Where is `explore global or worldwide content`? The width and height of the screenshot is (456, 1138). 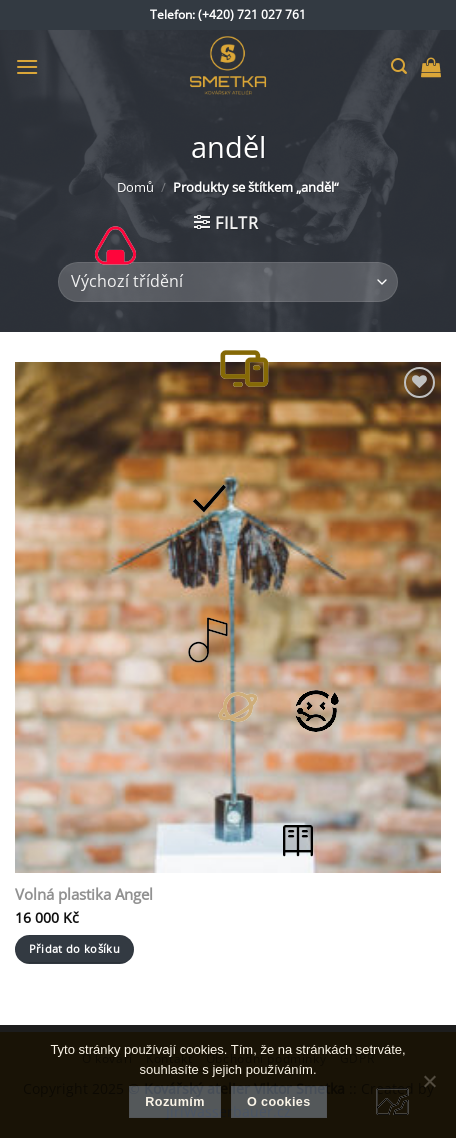 explore global or worldwide content is located at coordinates (238, 707).